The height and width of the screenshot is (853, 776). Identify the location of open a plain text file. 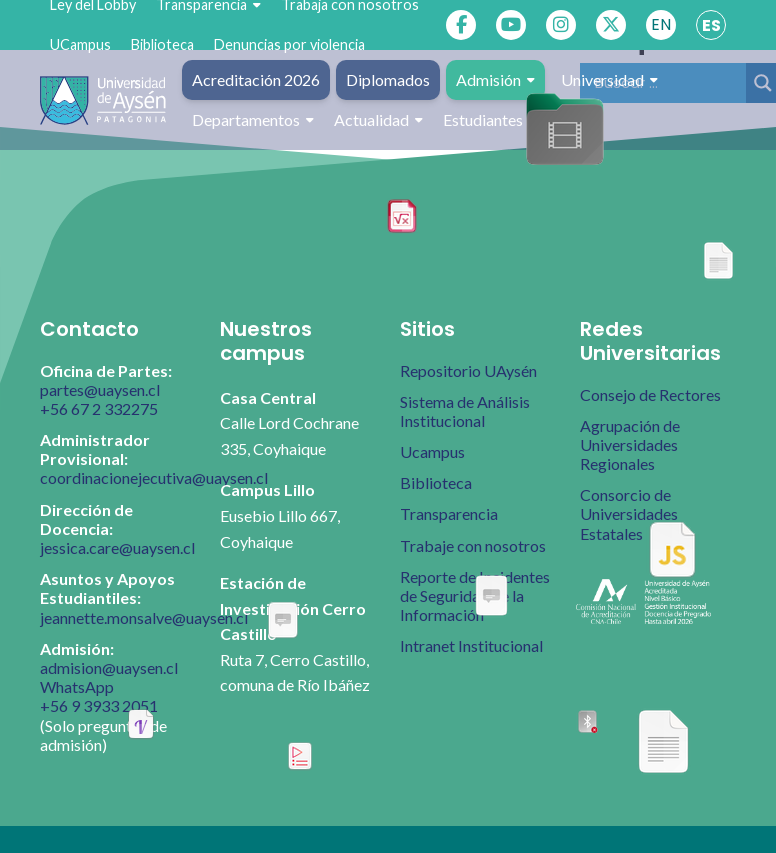
(663, 741).